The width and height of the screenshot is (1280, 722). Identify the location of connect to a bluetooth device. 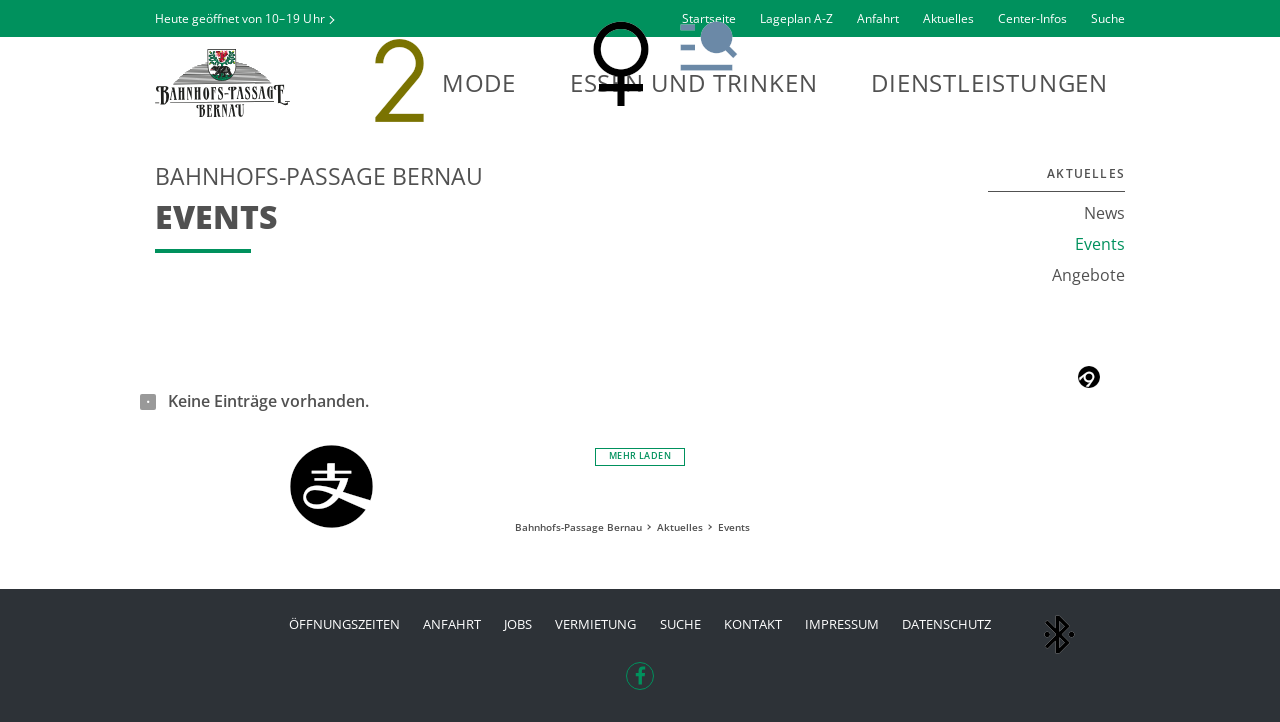
(1057, 634).